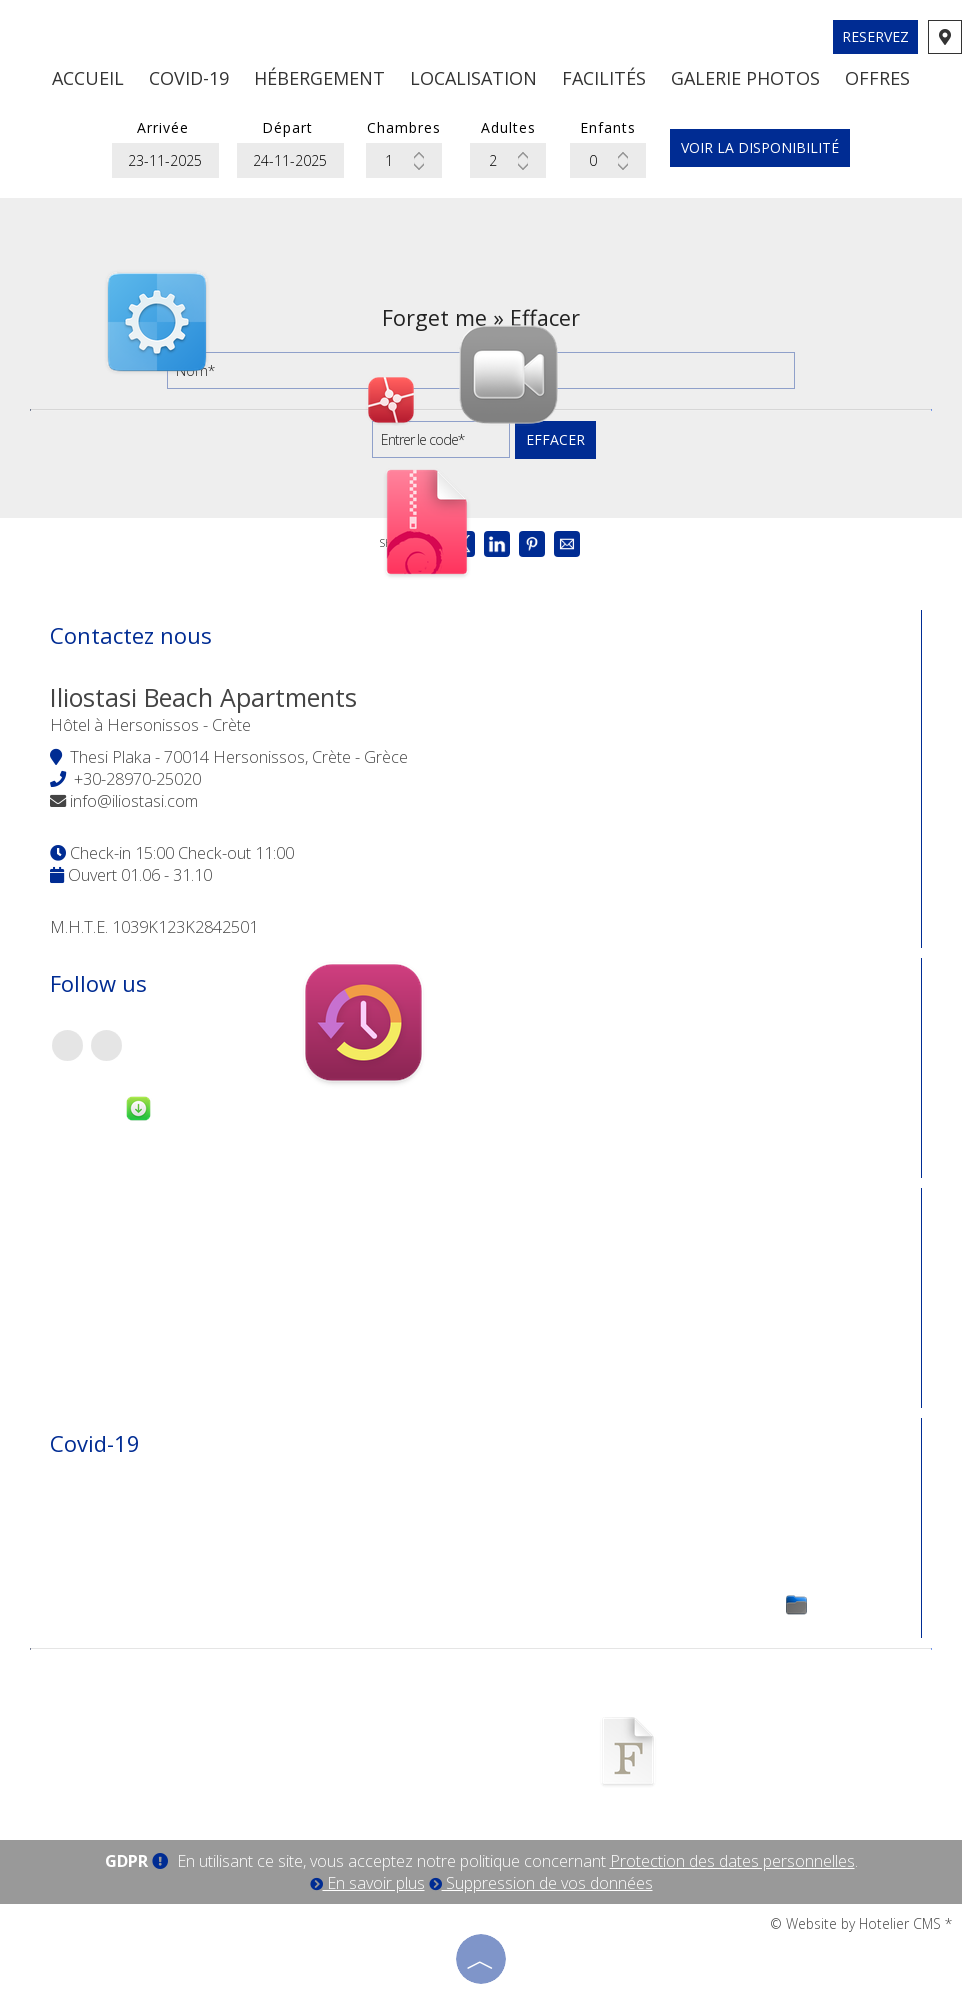 Image resolution: width=962 pixels, height=2005 pixels. Describe the element at coordinates (363, 1022) in the screenshot. I see `open pika backup to manage system backups` at that location.